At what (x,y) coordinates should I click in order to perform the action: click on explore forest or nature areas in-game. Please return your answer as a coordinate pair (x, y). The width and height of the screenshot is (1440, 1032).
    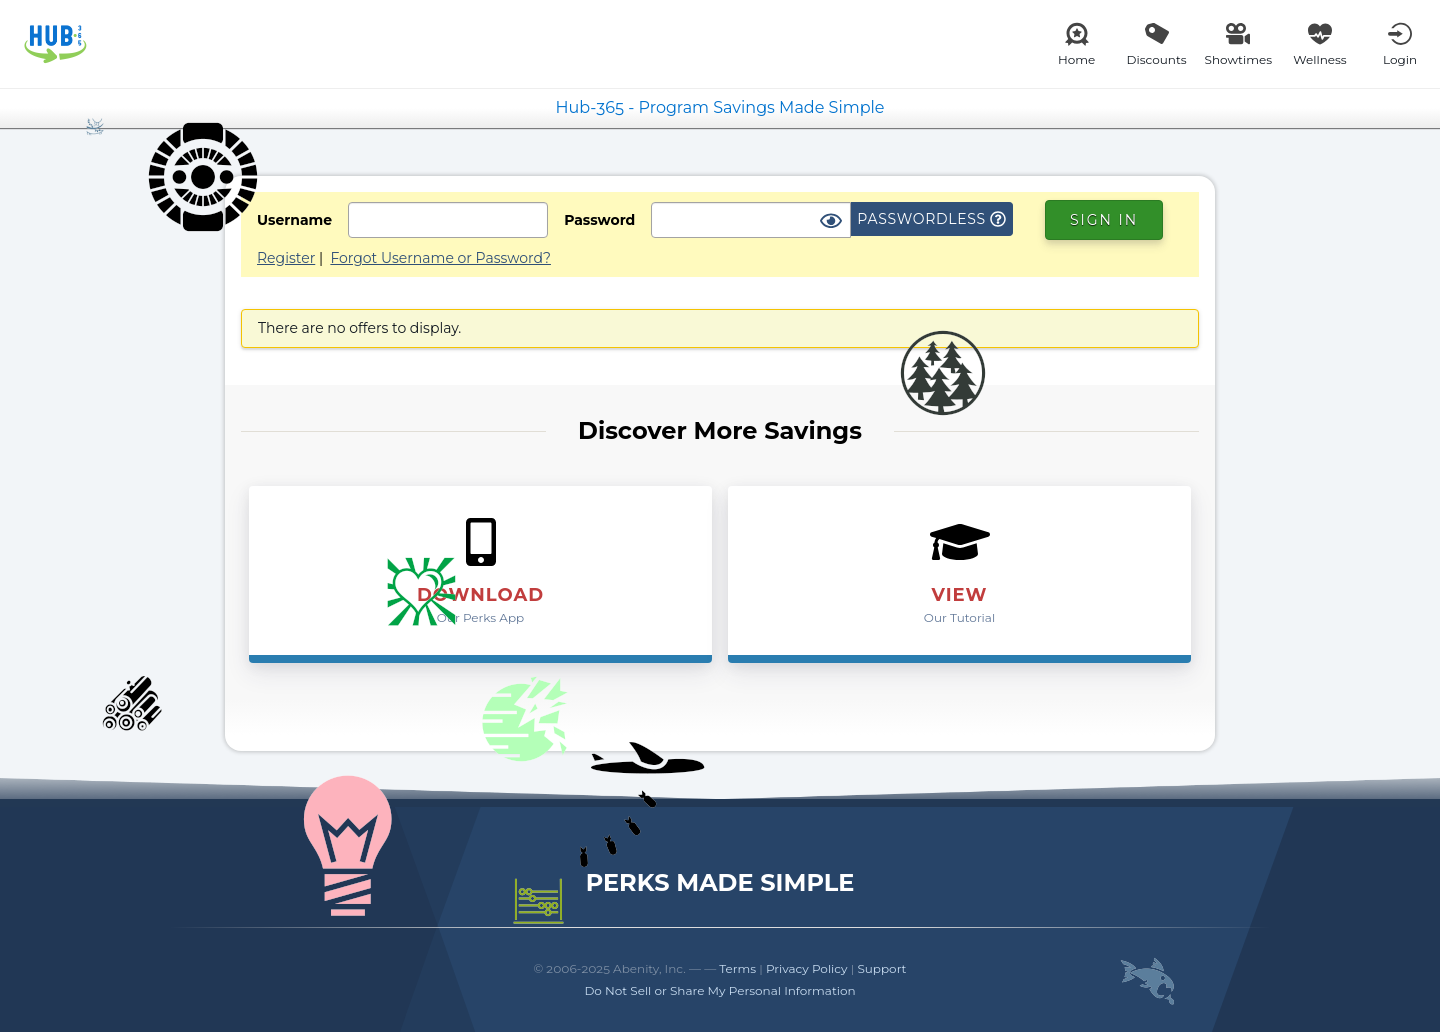
    Looking at the image, I should click on (943, 373).